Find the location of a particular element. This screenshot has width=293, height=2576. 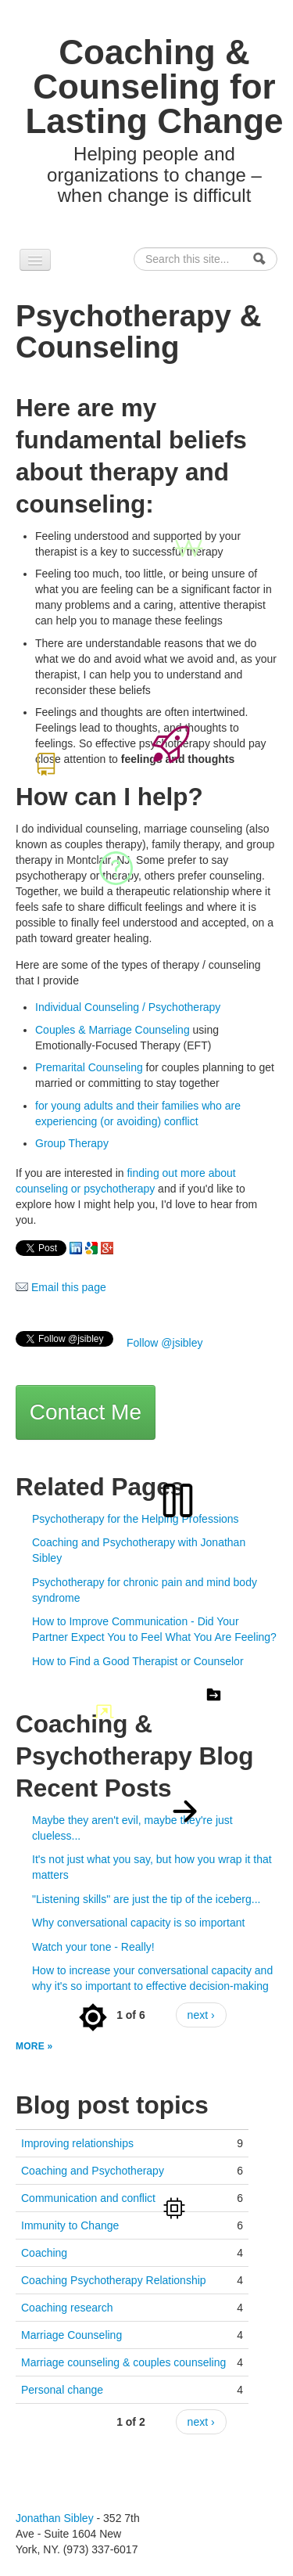

view system hardware information is located at coordinates (174, 2208).